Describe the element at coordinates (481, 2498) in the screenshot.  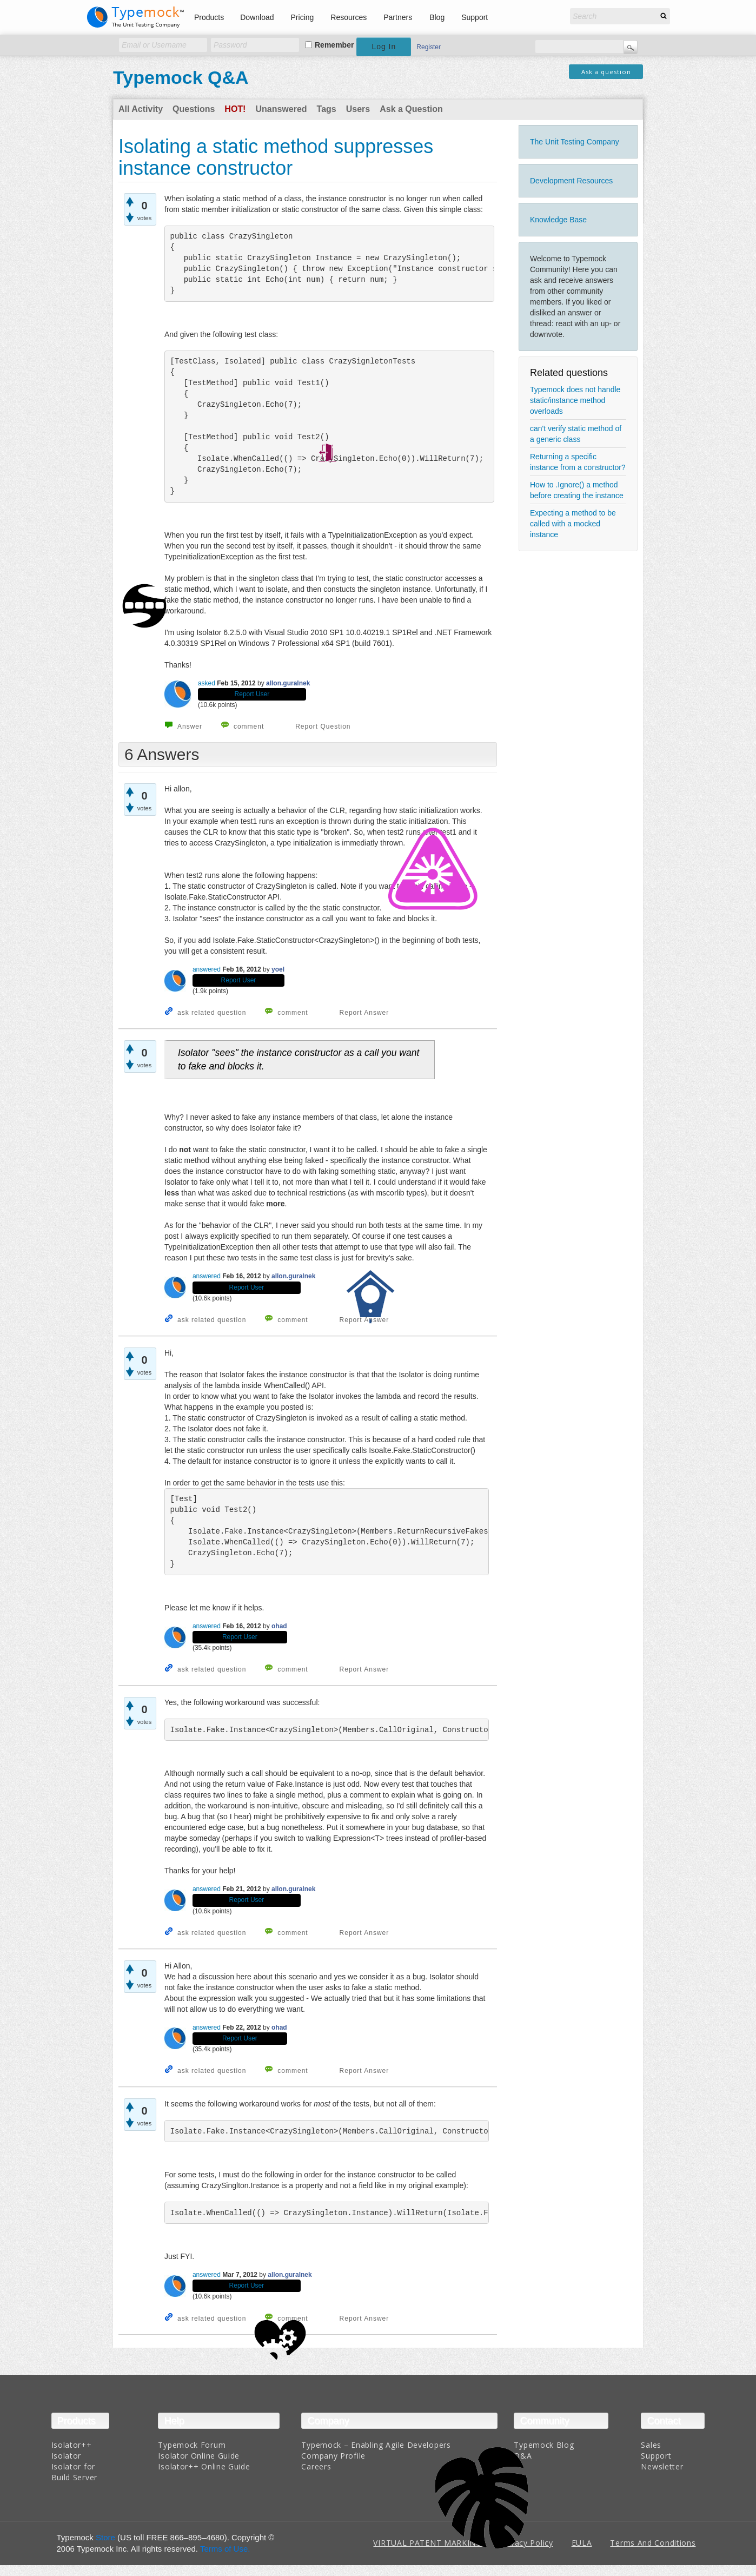
I see `decorative plant or nature-themed category icon` at that location.